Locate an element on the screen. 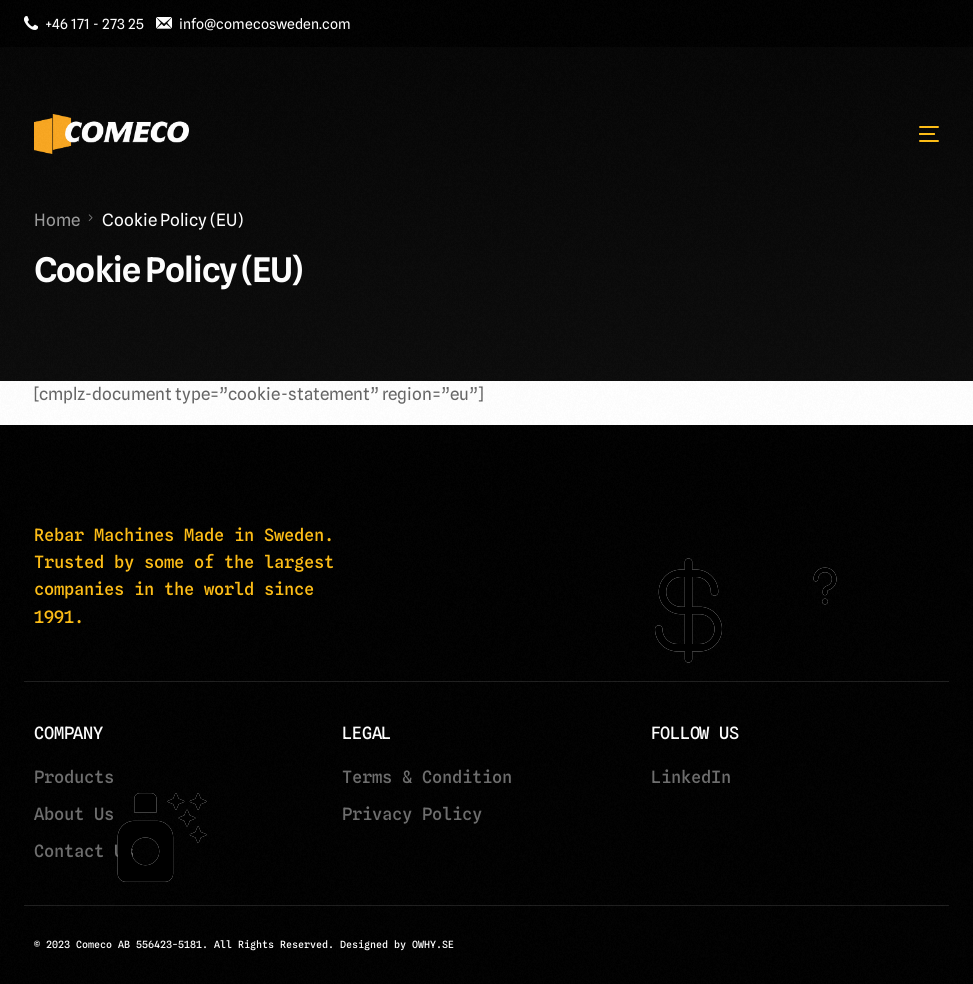 This screenshot has width=973, height=984. access help or support is located at coordinates (825, 586).